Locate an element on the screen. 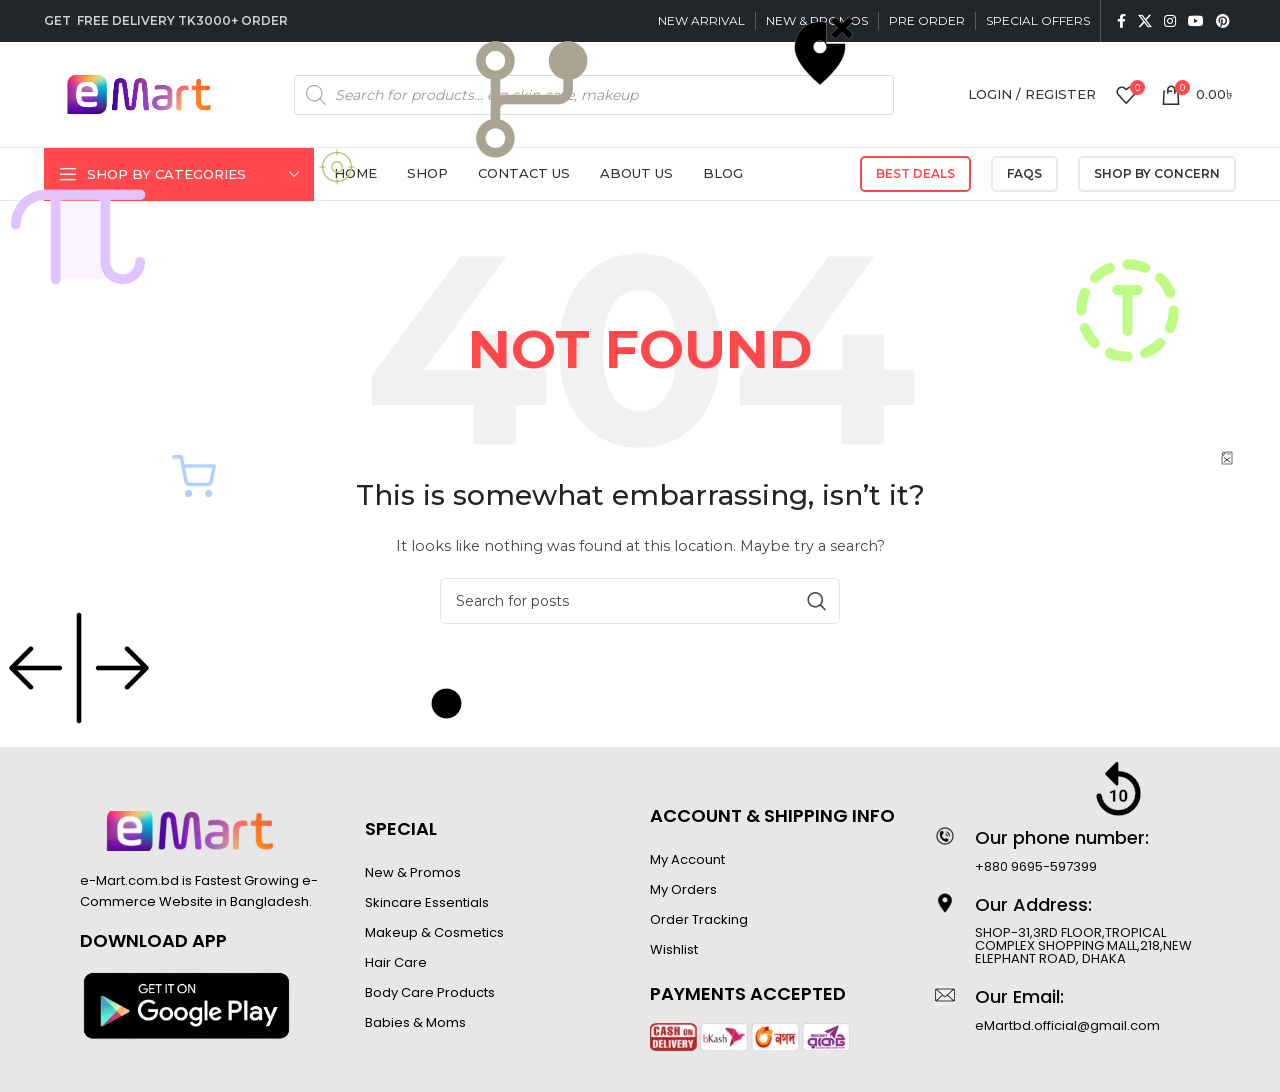 The width and height of the screenshot is (1280, 1092). indicates an unread notification or new item is located at coordinates (446, 703).